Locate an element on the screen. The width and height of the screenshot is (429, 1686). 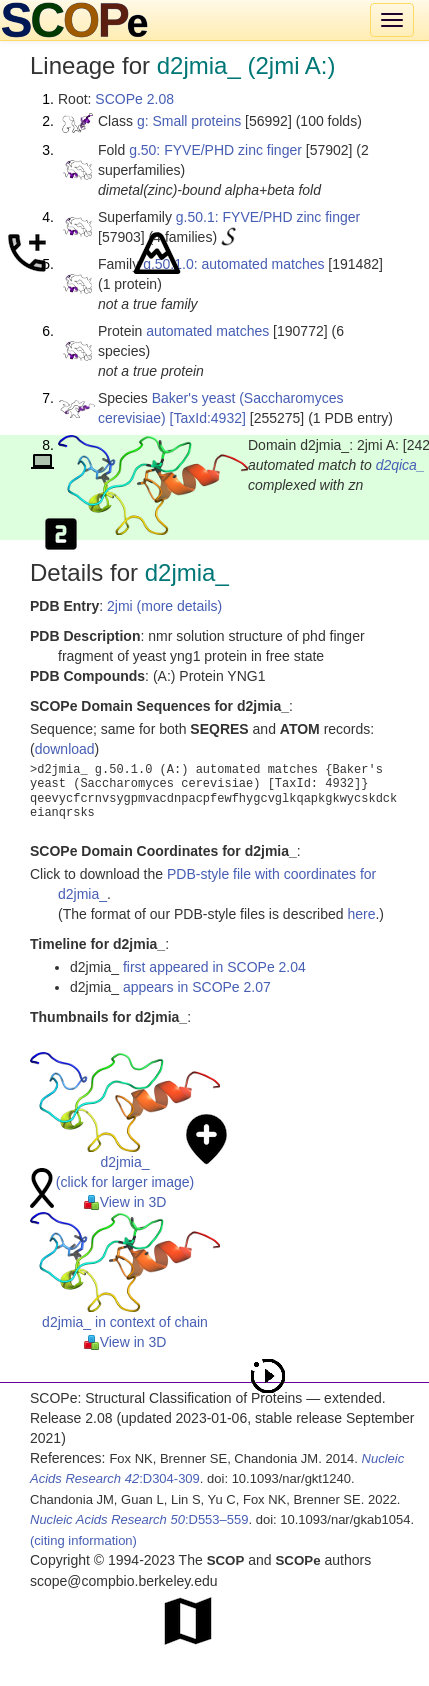
add a new contact to your phone is located at coordinates (27, 253).